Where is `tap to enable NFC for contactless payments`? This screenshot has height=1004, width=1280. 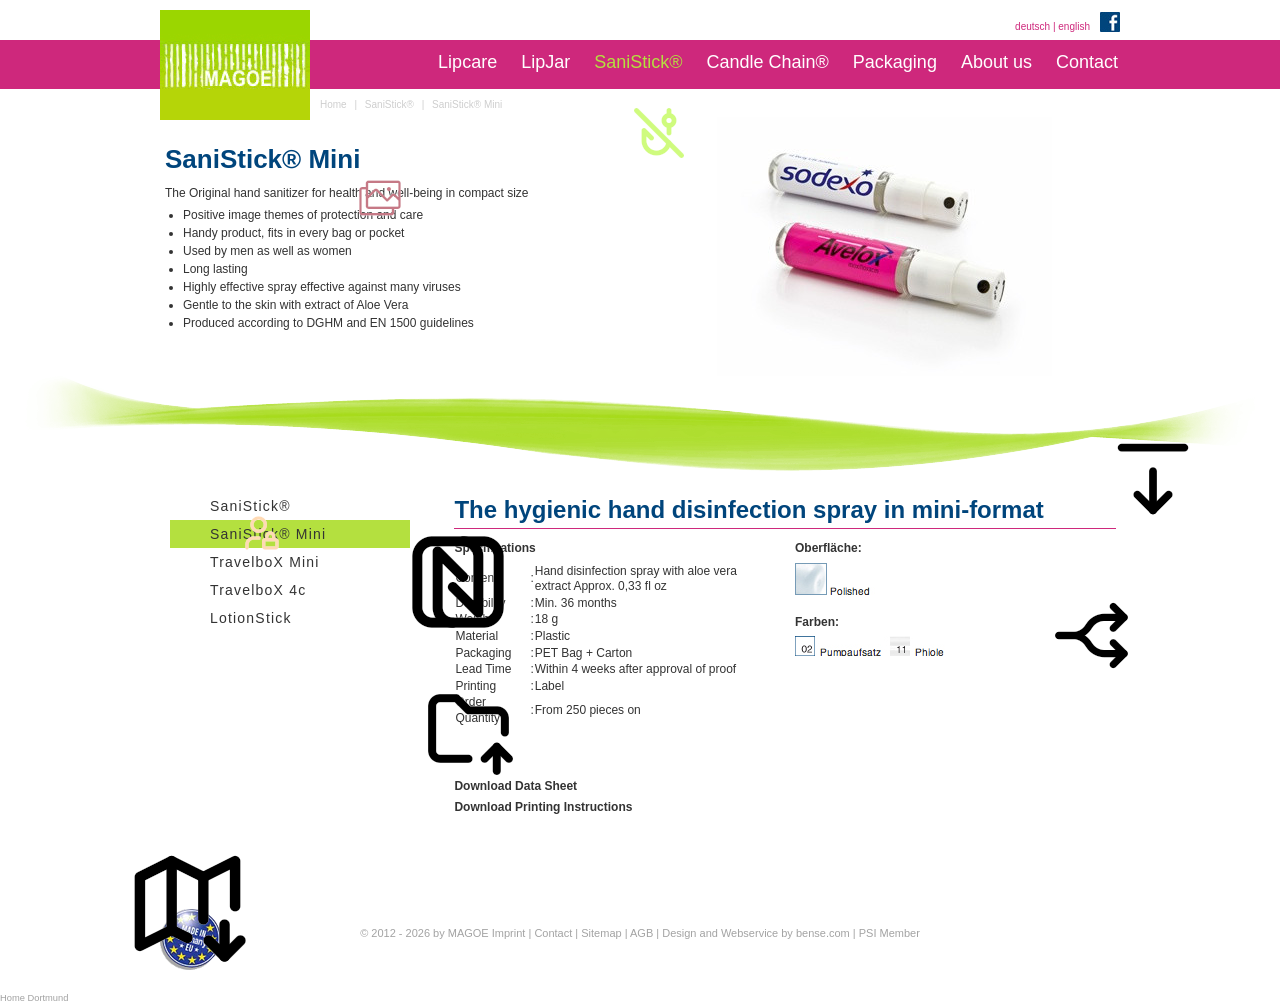
tap to enable NFC for contactless payments is located at coordinates (458, 582).